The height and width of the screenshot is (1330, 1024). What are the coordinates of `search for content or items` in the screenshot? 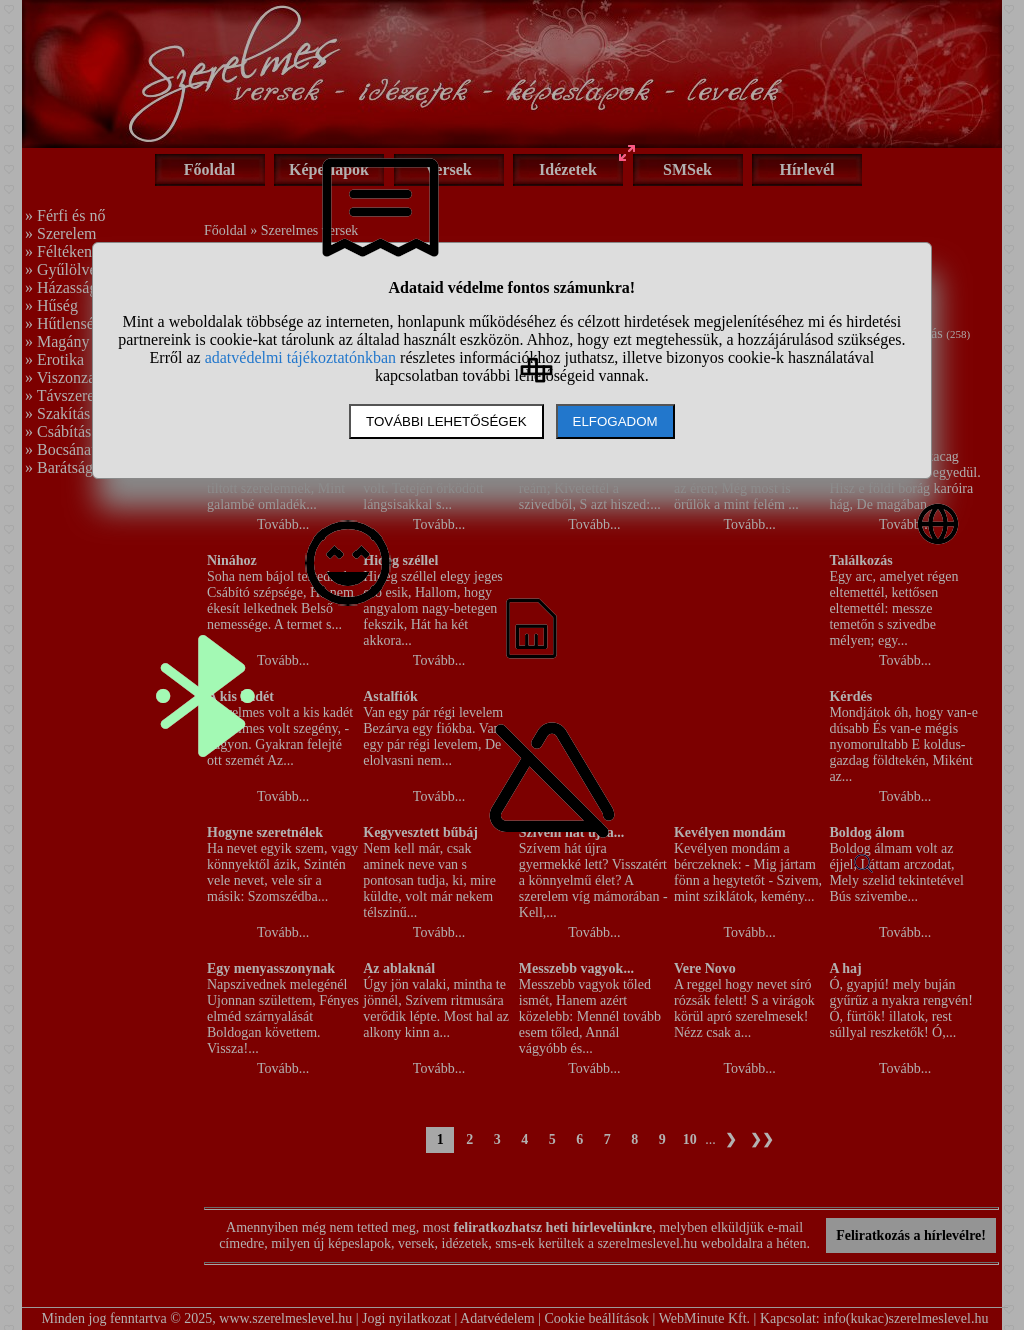 It's located at (863, 863).